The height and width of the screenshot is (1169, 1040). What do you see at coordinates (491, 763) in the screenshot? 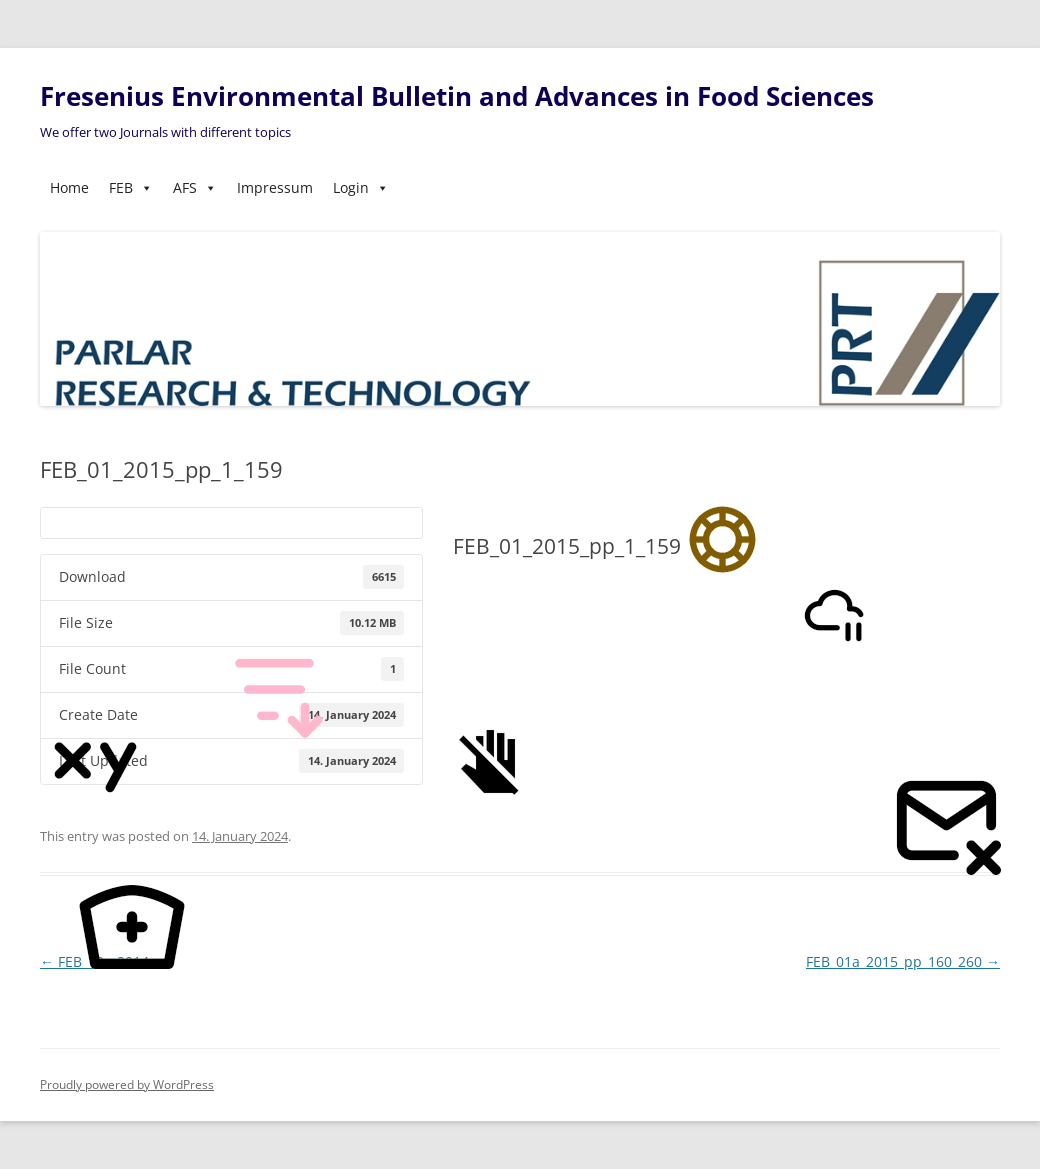
I see `do not touch - indicates touchscreen disabled` at bounding box center [491, 763].